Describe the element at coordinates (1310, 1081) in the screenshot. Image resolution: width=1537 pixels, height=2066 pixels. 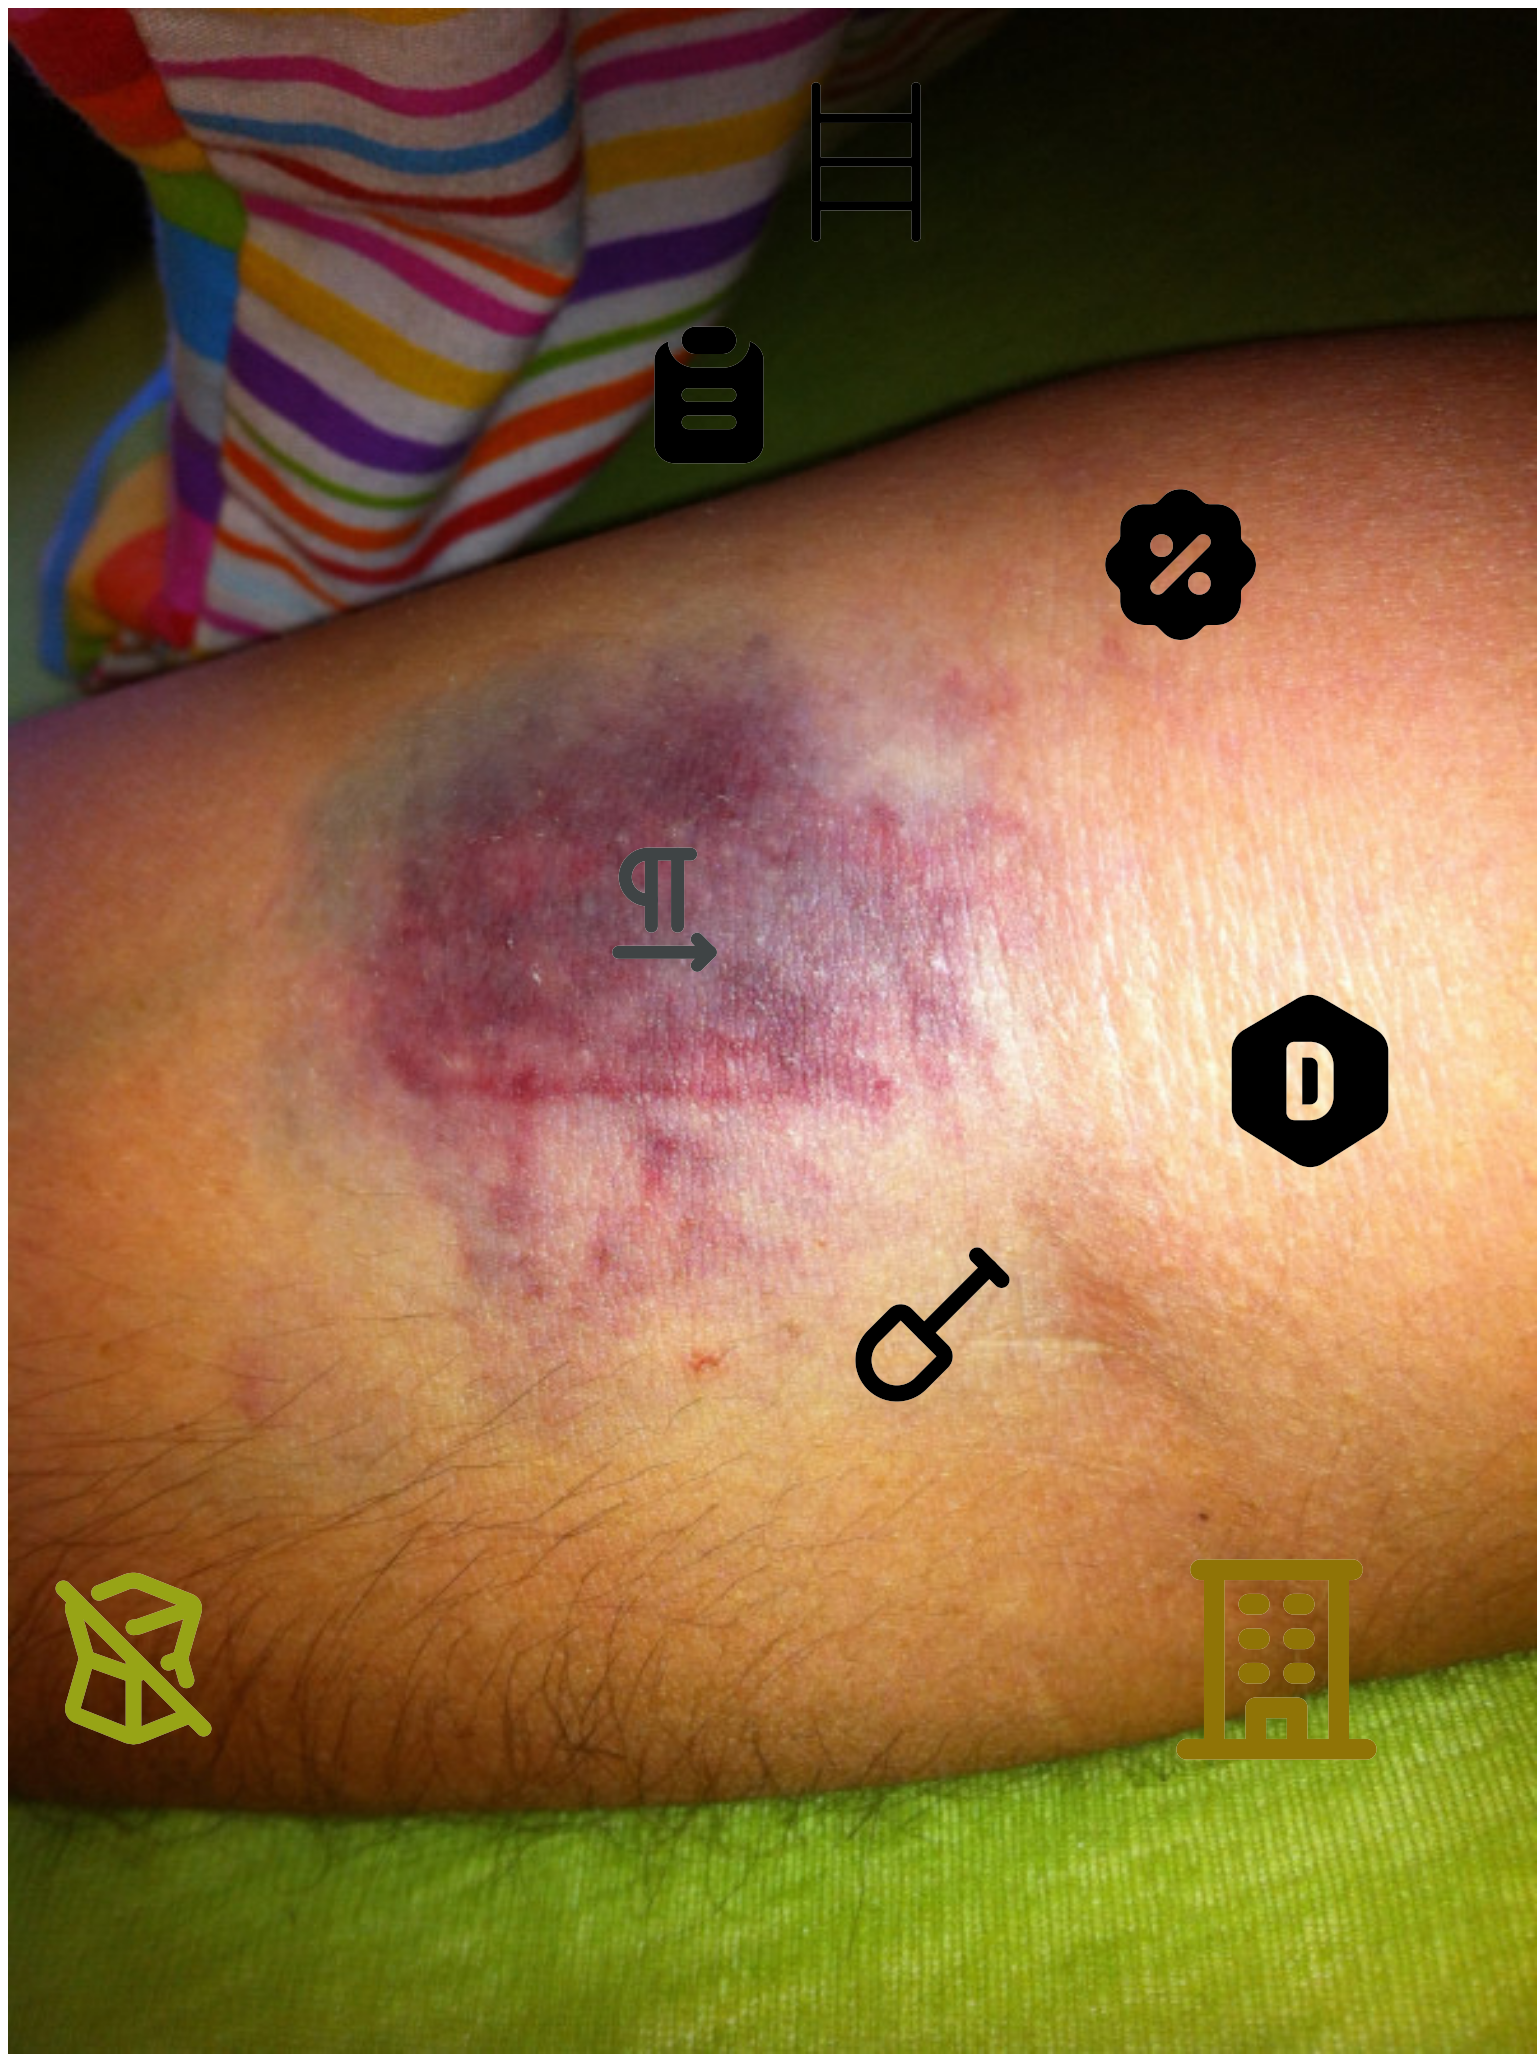
I see `indicates a "D" grade or rating level` at that location.